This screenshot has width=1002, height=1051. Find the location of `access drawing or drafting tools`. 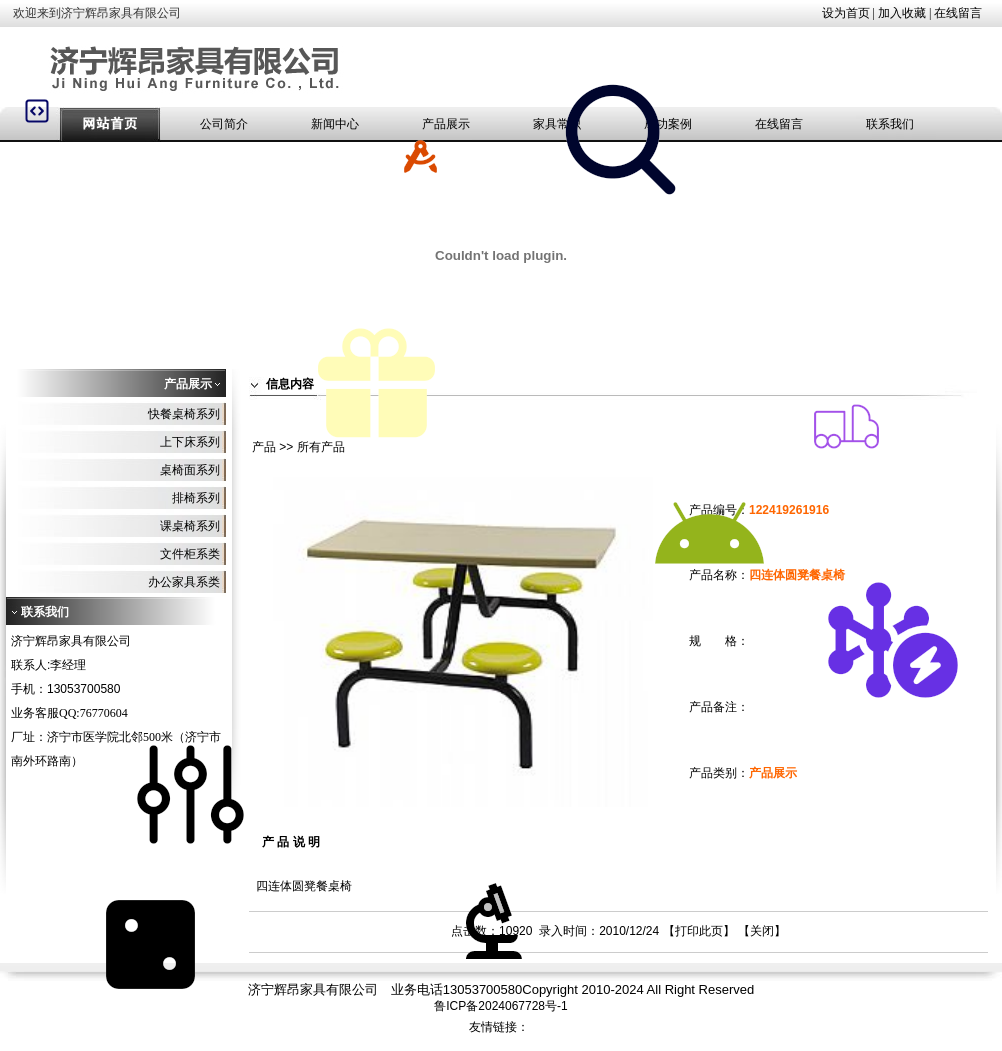

access drawing or drafting tools is located at coordinates (420, 156).